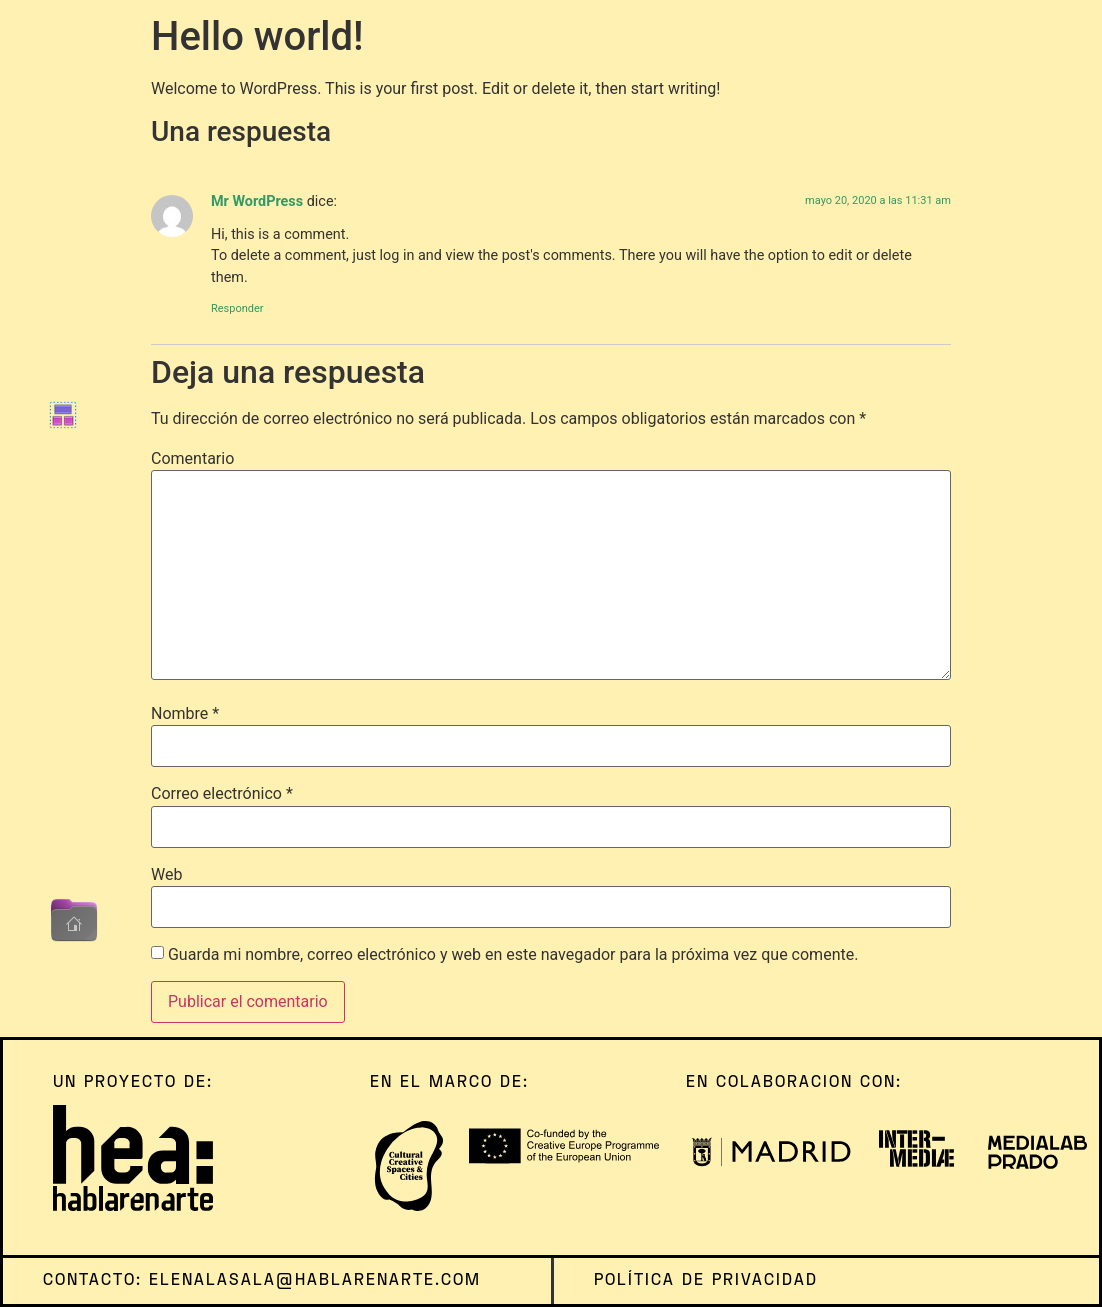 This screenshot has height=1307, width=1102. Describe the element at coordinates (63, 415) in the screenshot. I see `select all items in the current view` at that location.